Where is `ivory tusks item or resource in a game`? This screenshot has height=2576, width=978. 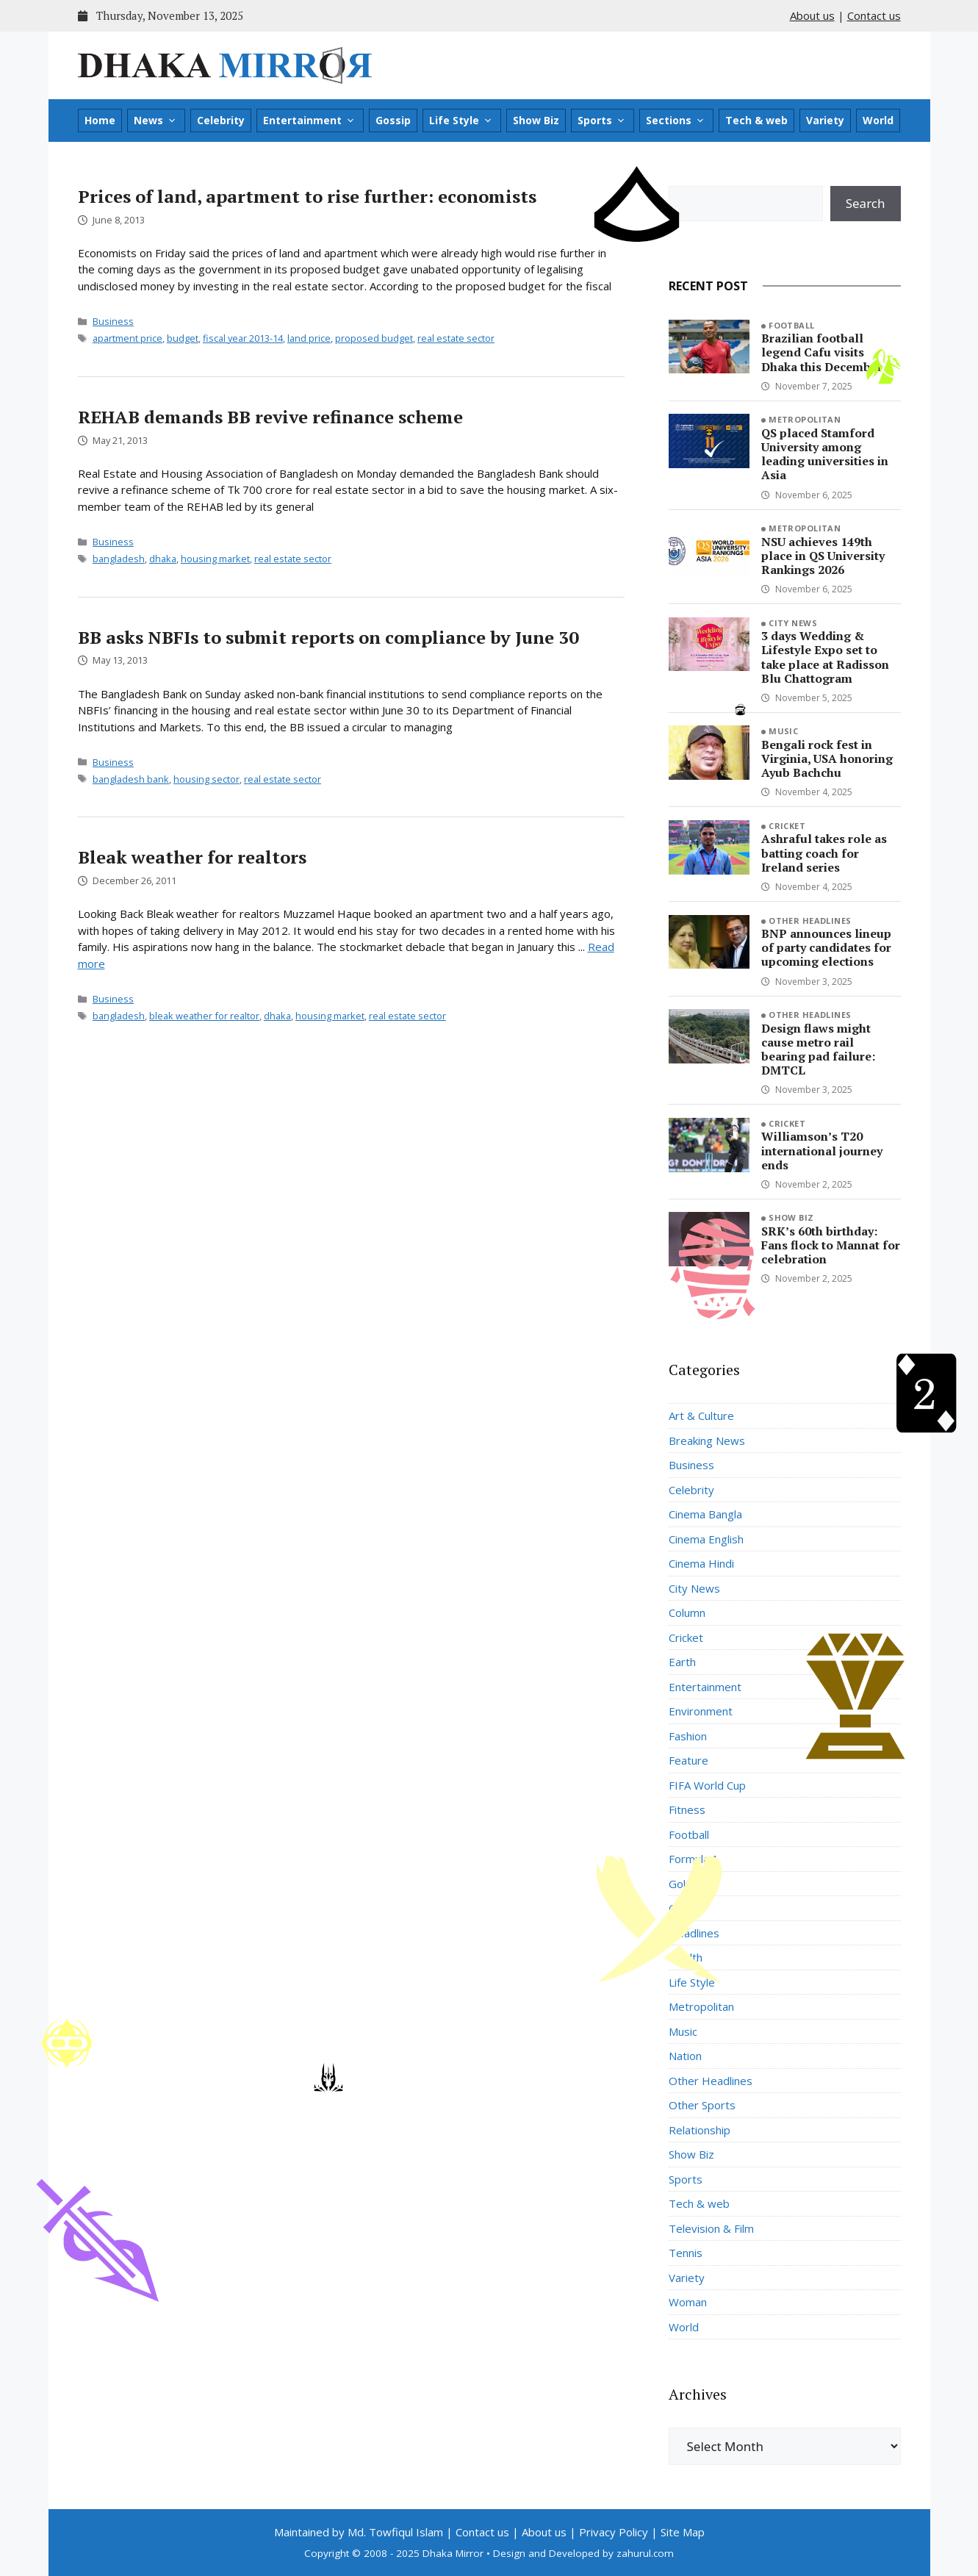
ivory tusks item or resource in a game is located at coordinates (659, 1919).